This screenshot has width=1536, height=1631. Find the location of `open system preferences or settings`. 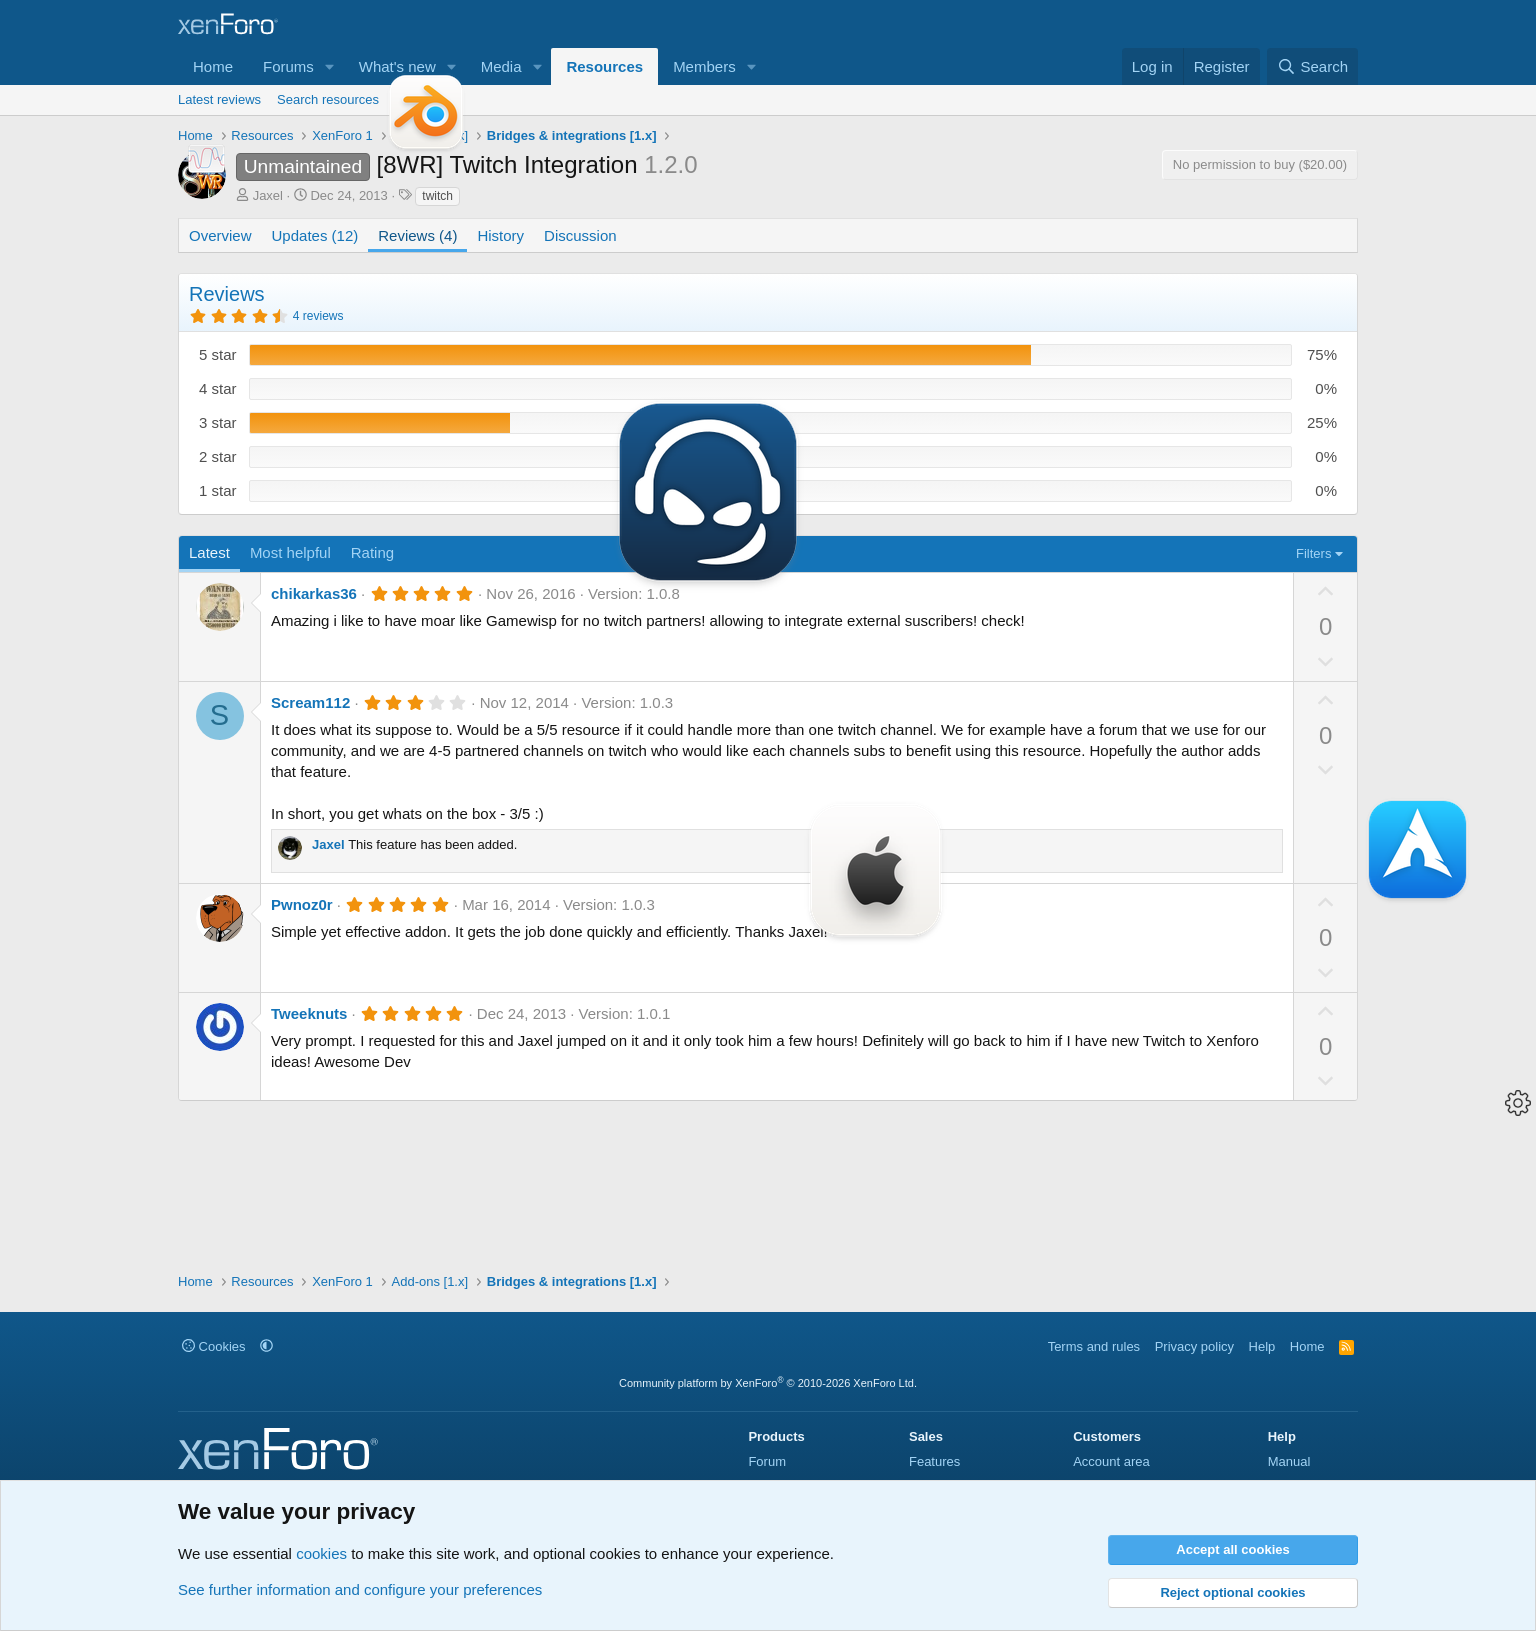

open system preferences or settings is located at coordinates (875, 870).